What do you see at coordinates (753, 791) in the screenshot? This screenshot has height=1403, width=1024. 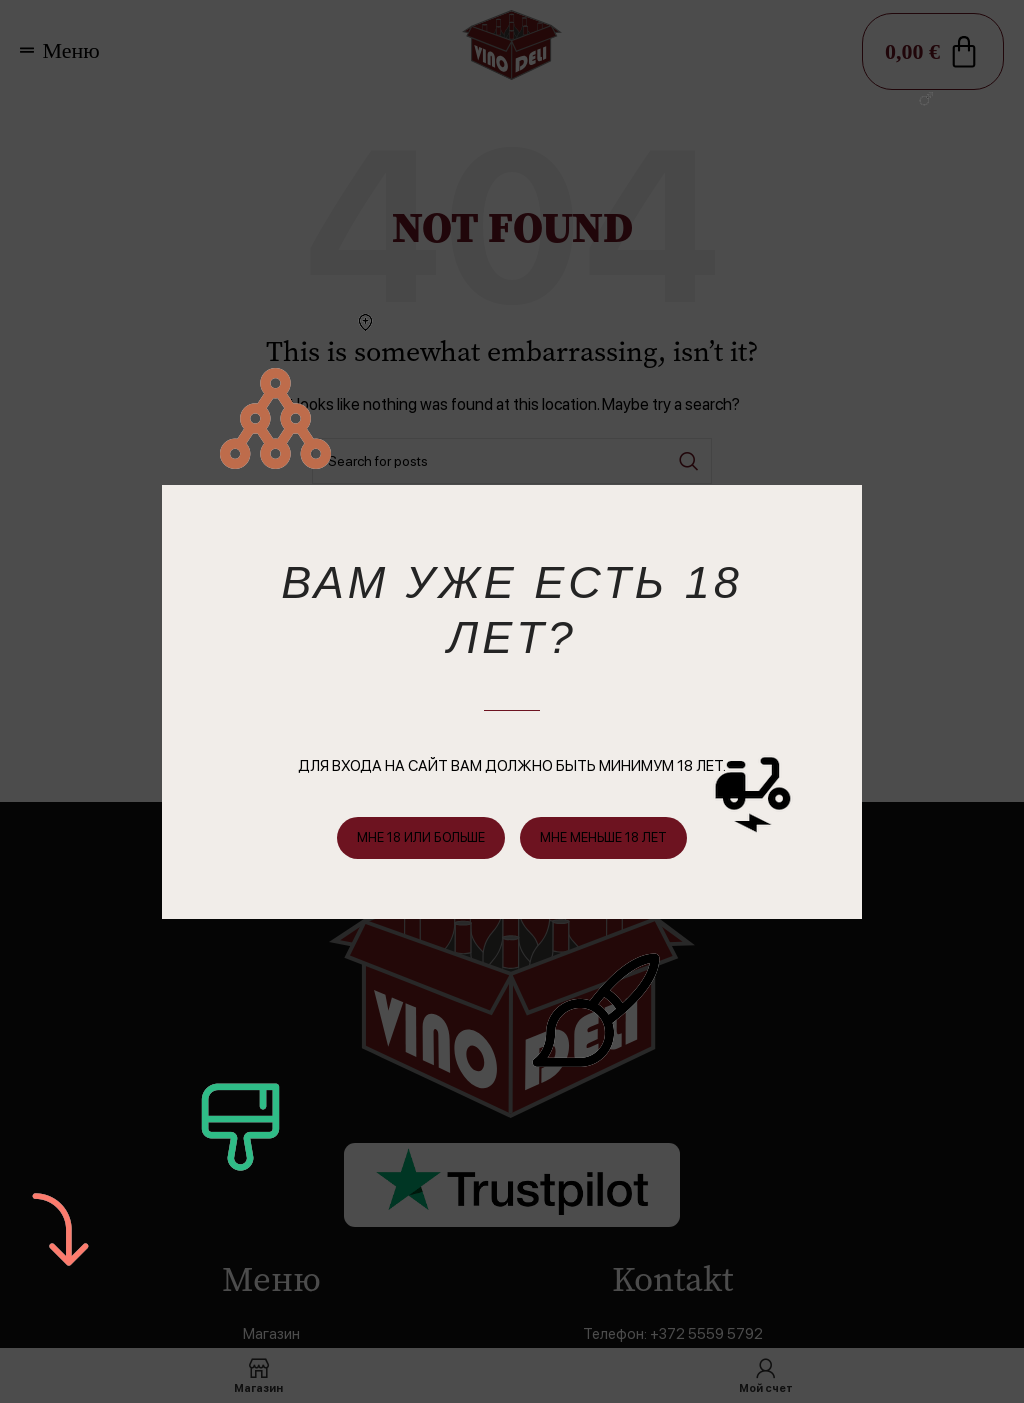 I see `select electric moped as transportation mode` at bounding box center [753, 791].